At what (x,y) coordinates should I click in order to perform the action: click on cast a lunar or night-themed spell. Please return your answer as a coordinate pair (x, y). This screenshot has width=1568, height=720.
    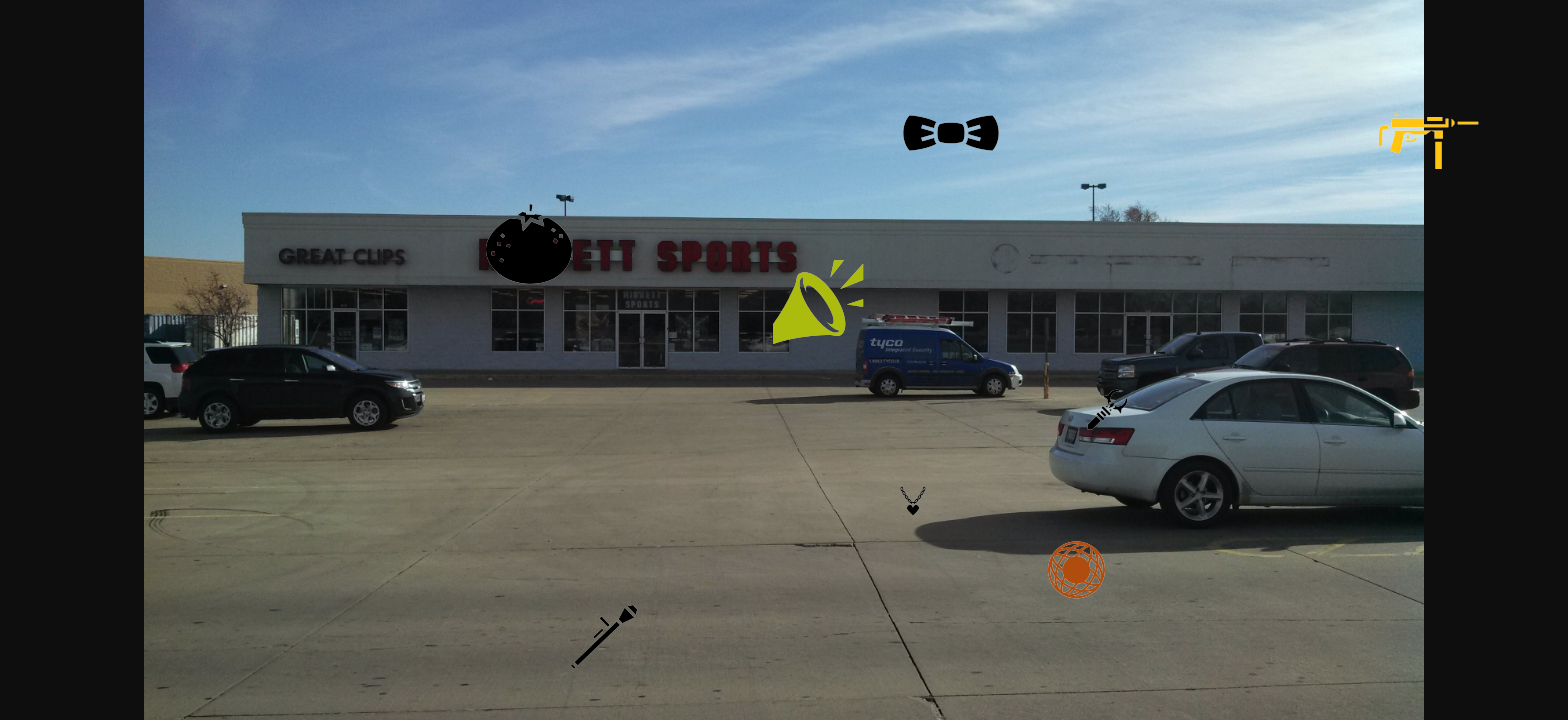
    Looking at the image, I should click on (1107, 409).